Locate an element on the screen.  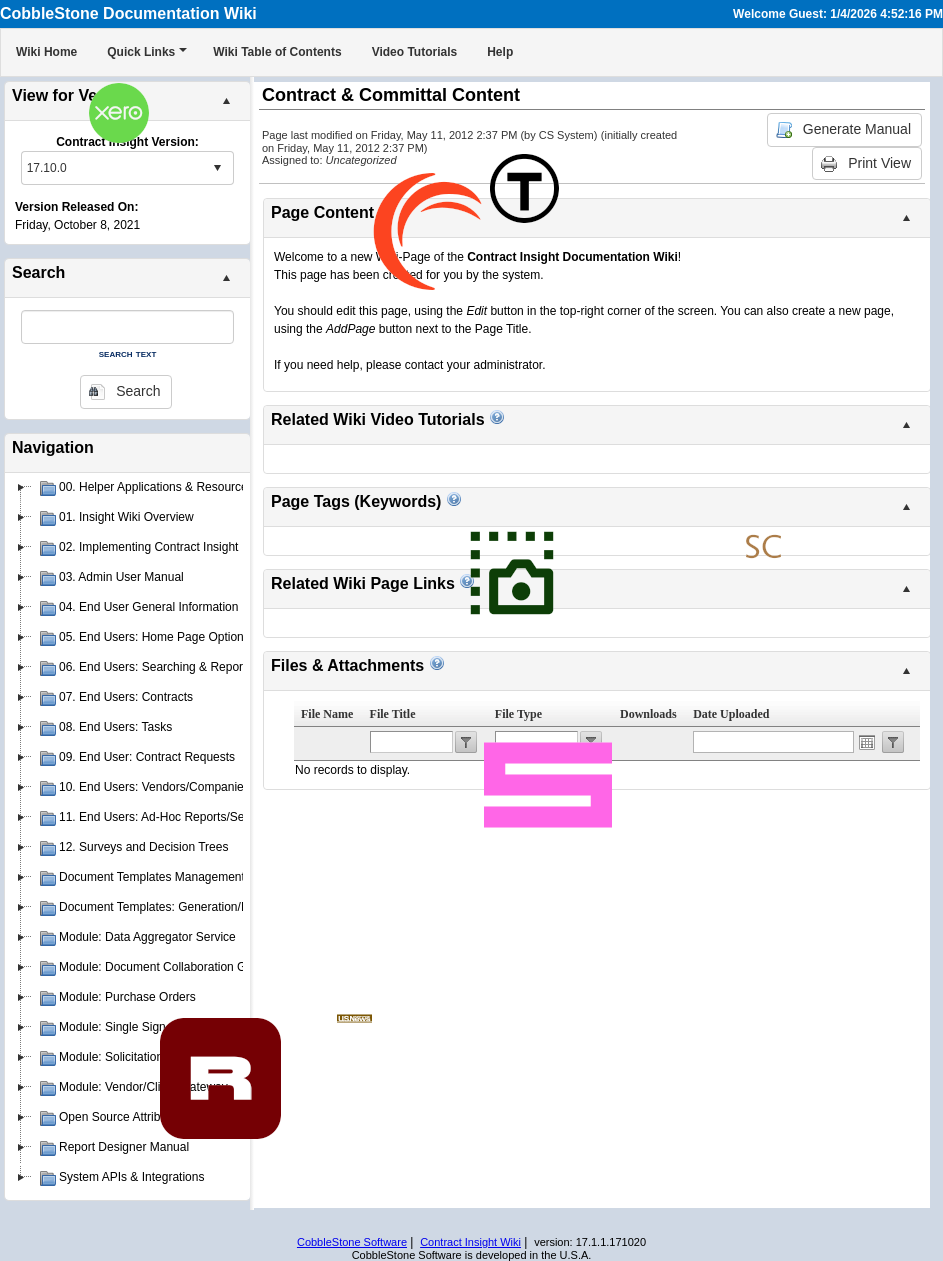
open the rarible NFT marketplace app is located at coordinates (220, 1078).